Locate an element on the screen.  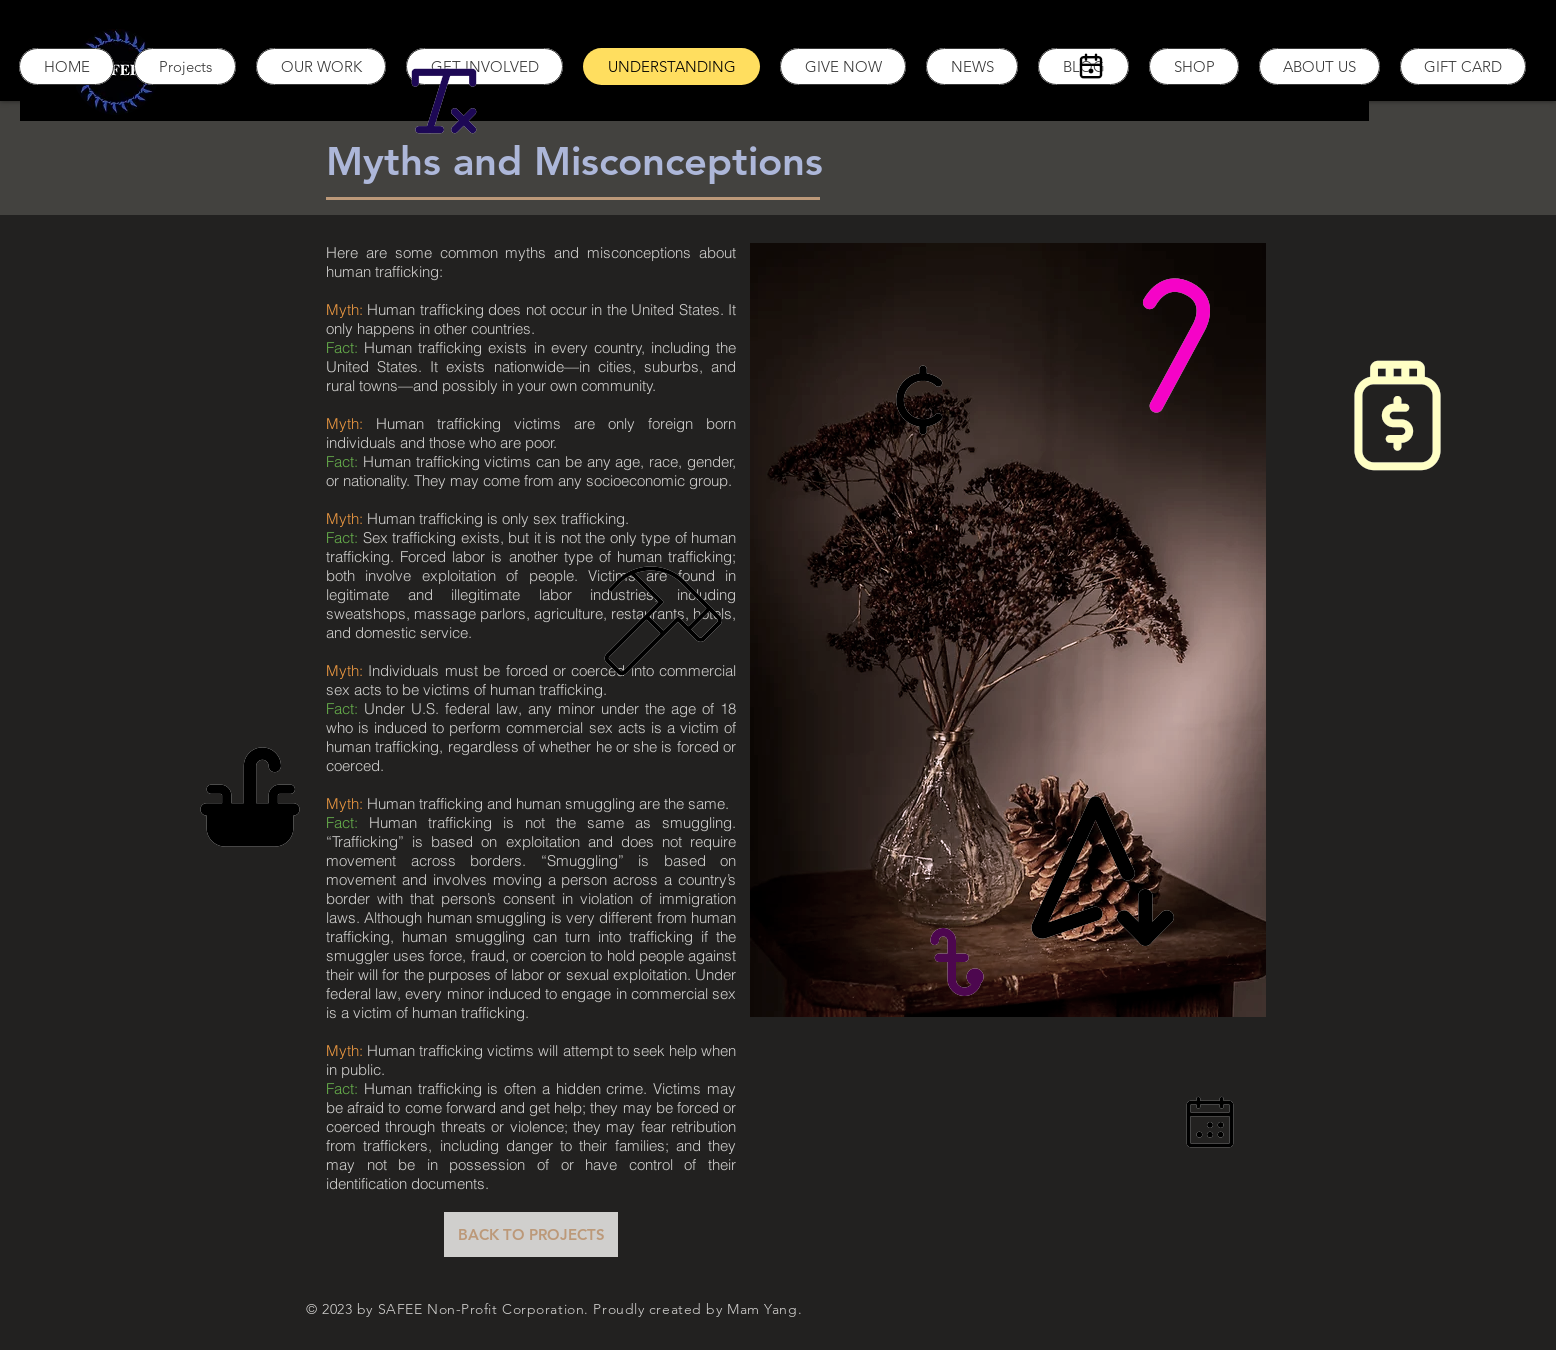
indicates cent currency or small monetary value is located at coordinates (923, 400).